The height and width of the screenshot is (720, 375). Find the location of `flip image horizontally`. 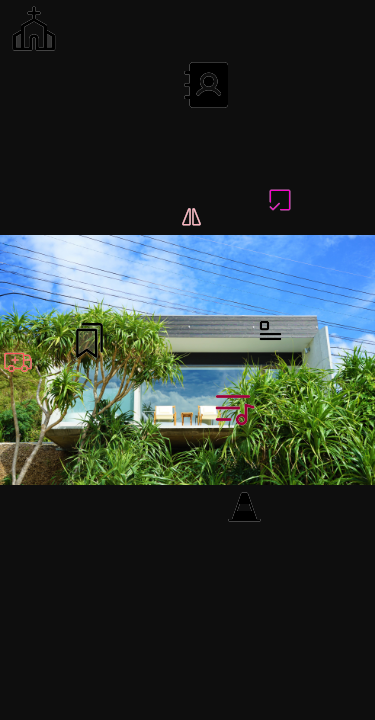

flip image horizontally is located at coordinates (191, 217).